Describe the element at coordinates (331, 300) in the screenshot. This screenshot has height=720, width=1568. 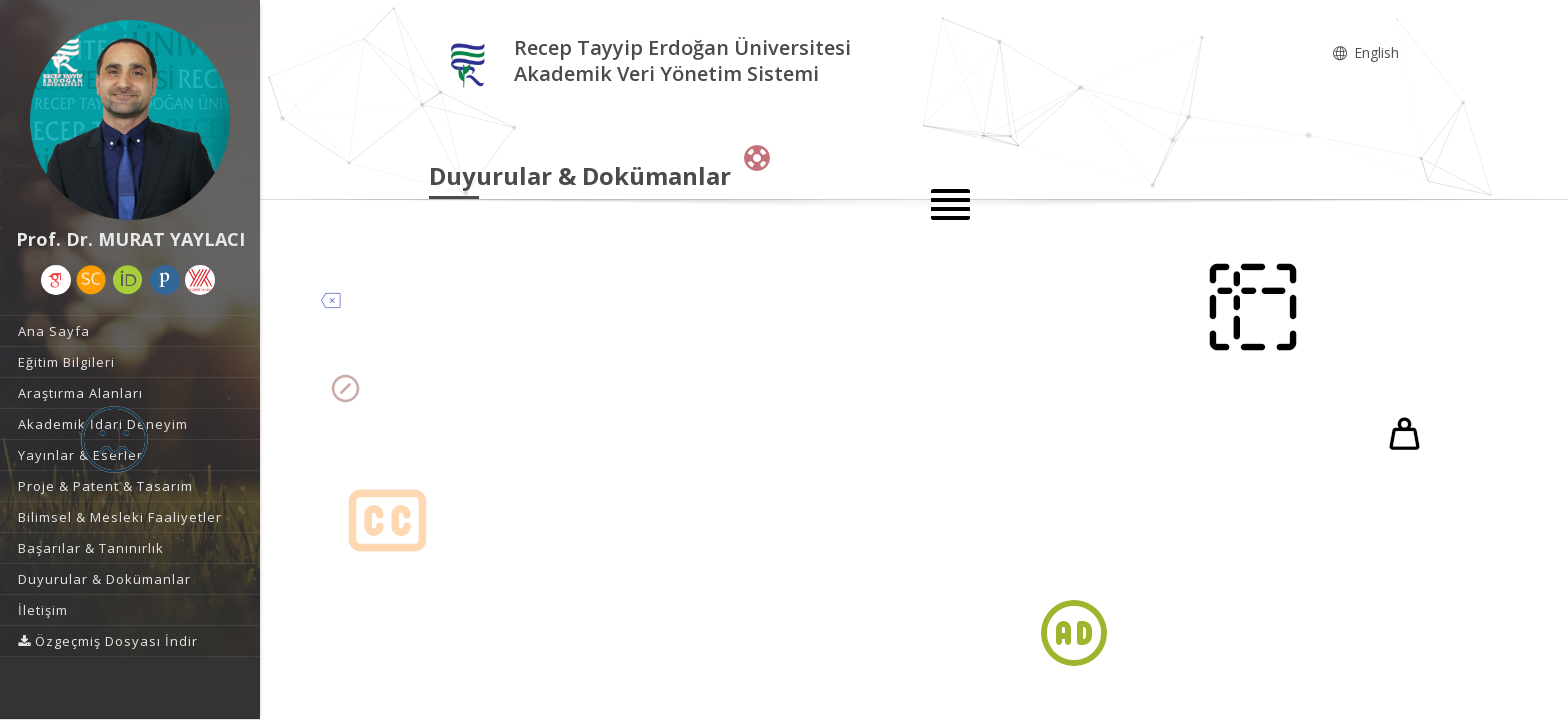
I see `delete the previous character` at that location.